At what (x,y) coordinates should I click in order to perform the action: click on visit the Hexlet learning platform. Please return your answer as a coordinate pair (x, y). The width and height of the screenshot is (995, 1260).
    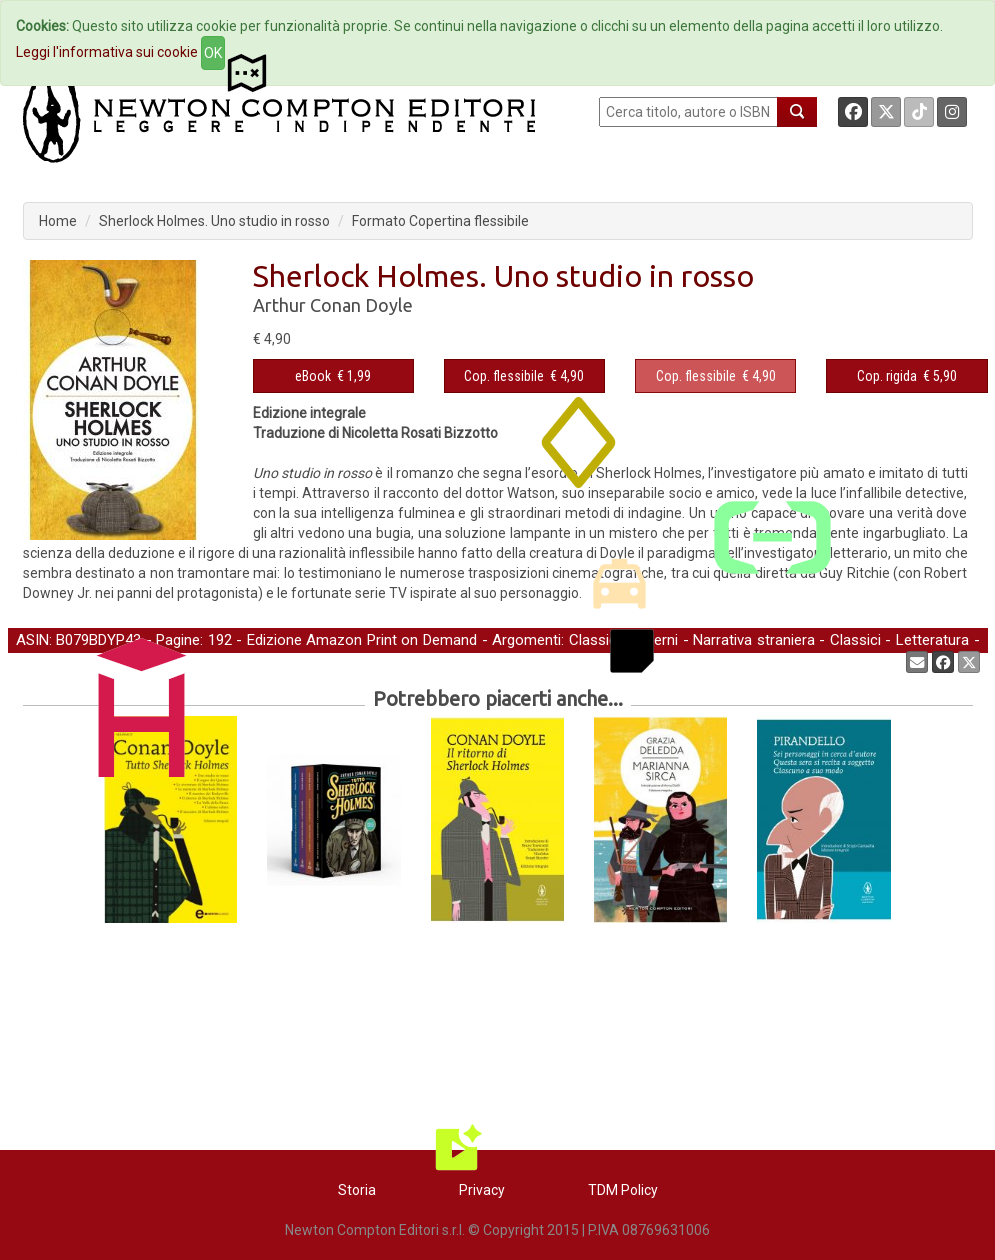
    Looking at the image, I should click on (141, 707).